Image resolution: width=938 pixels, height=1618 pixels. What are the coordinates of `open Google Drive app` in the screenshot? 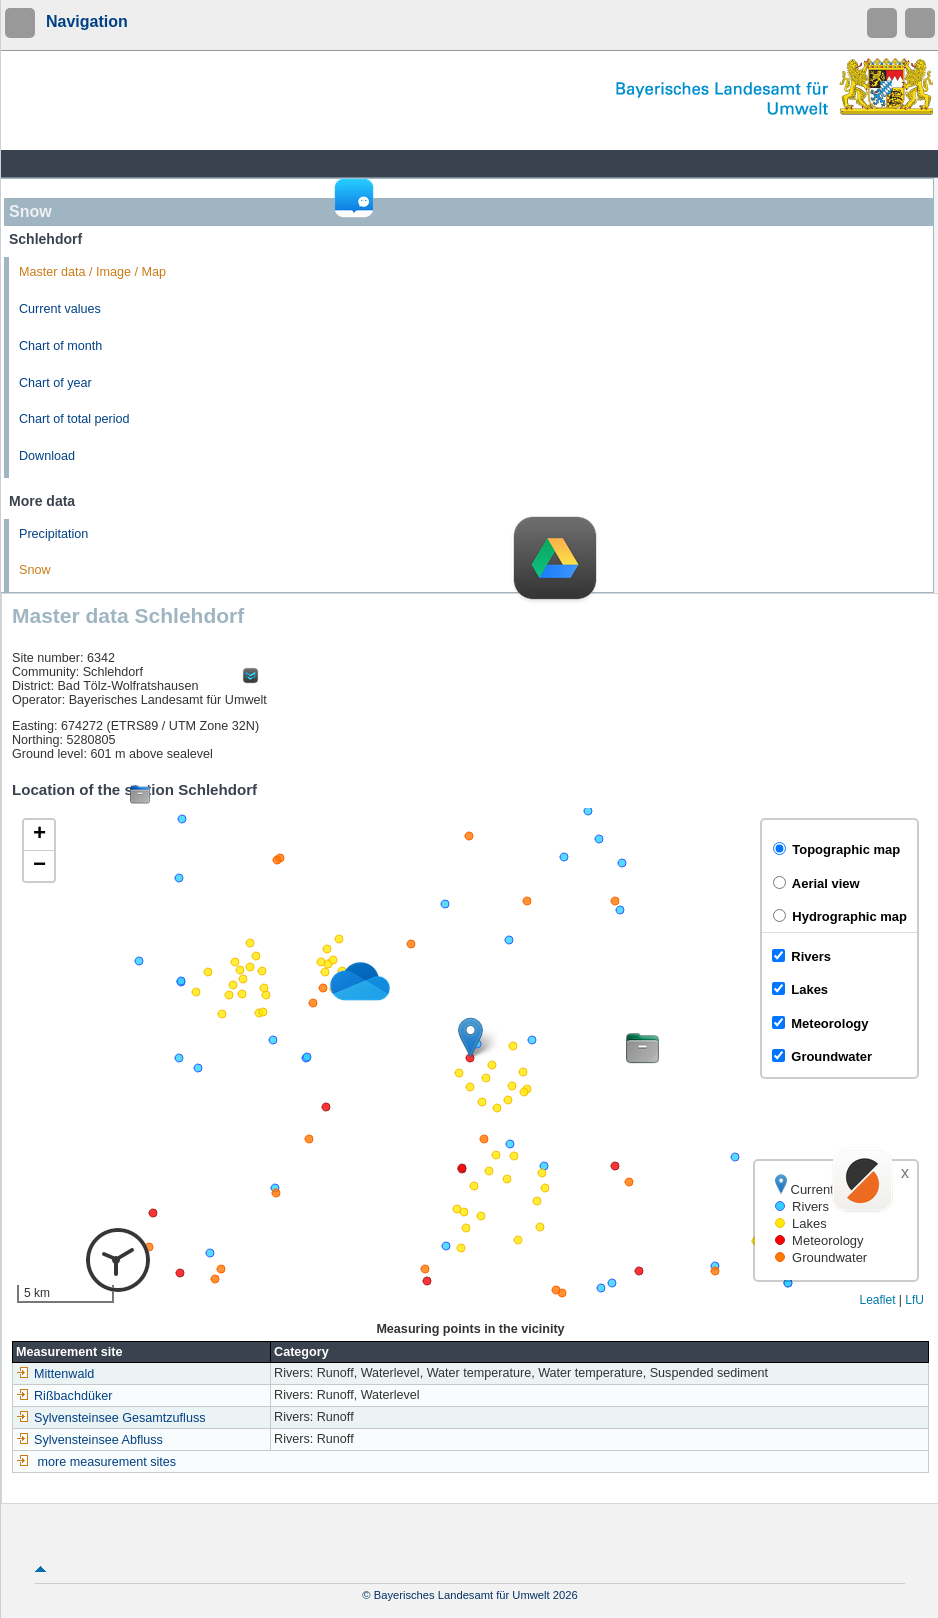 It's located at (555, 558).